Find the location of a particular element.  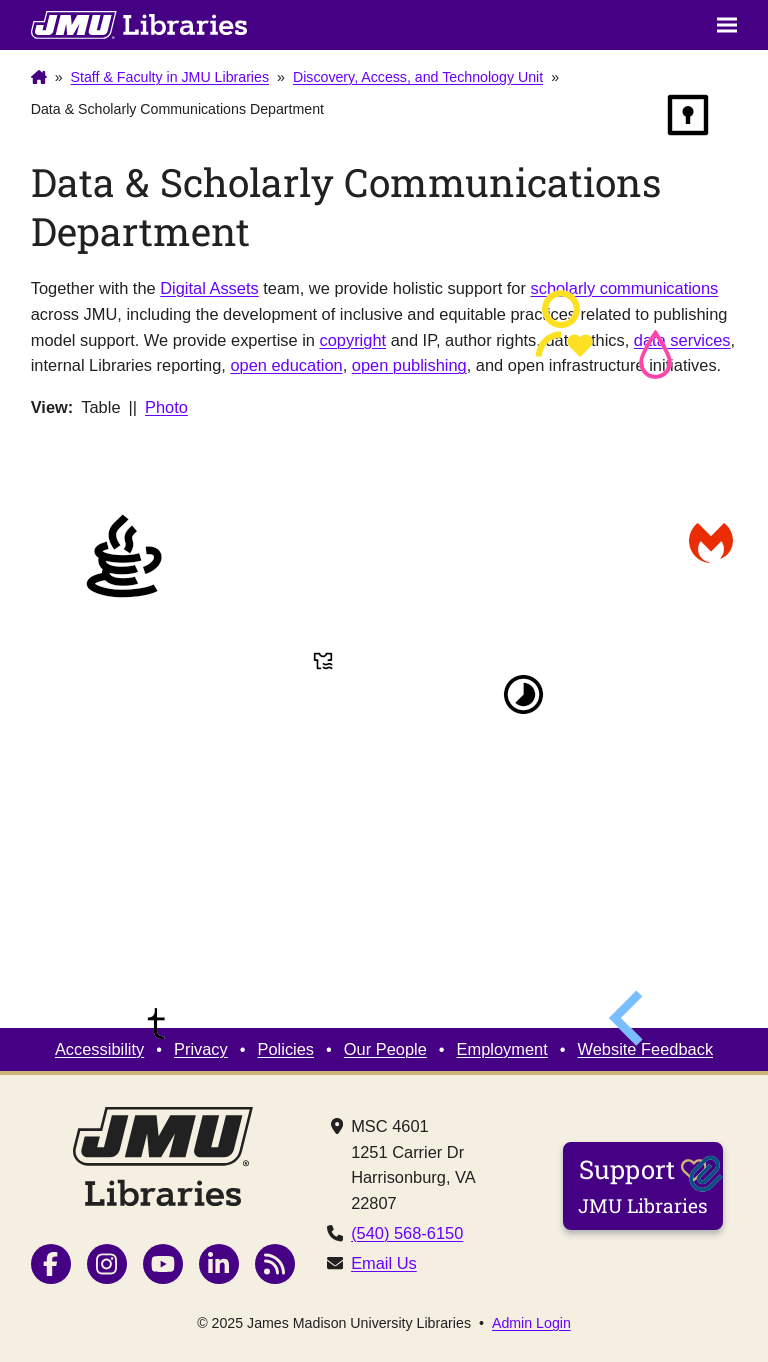

indicates java programming language or technology is located at coordinates (125, 559).